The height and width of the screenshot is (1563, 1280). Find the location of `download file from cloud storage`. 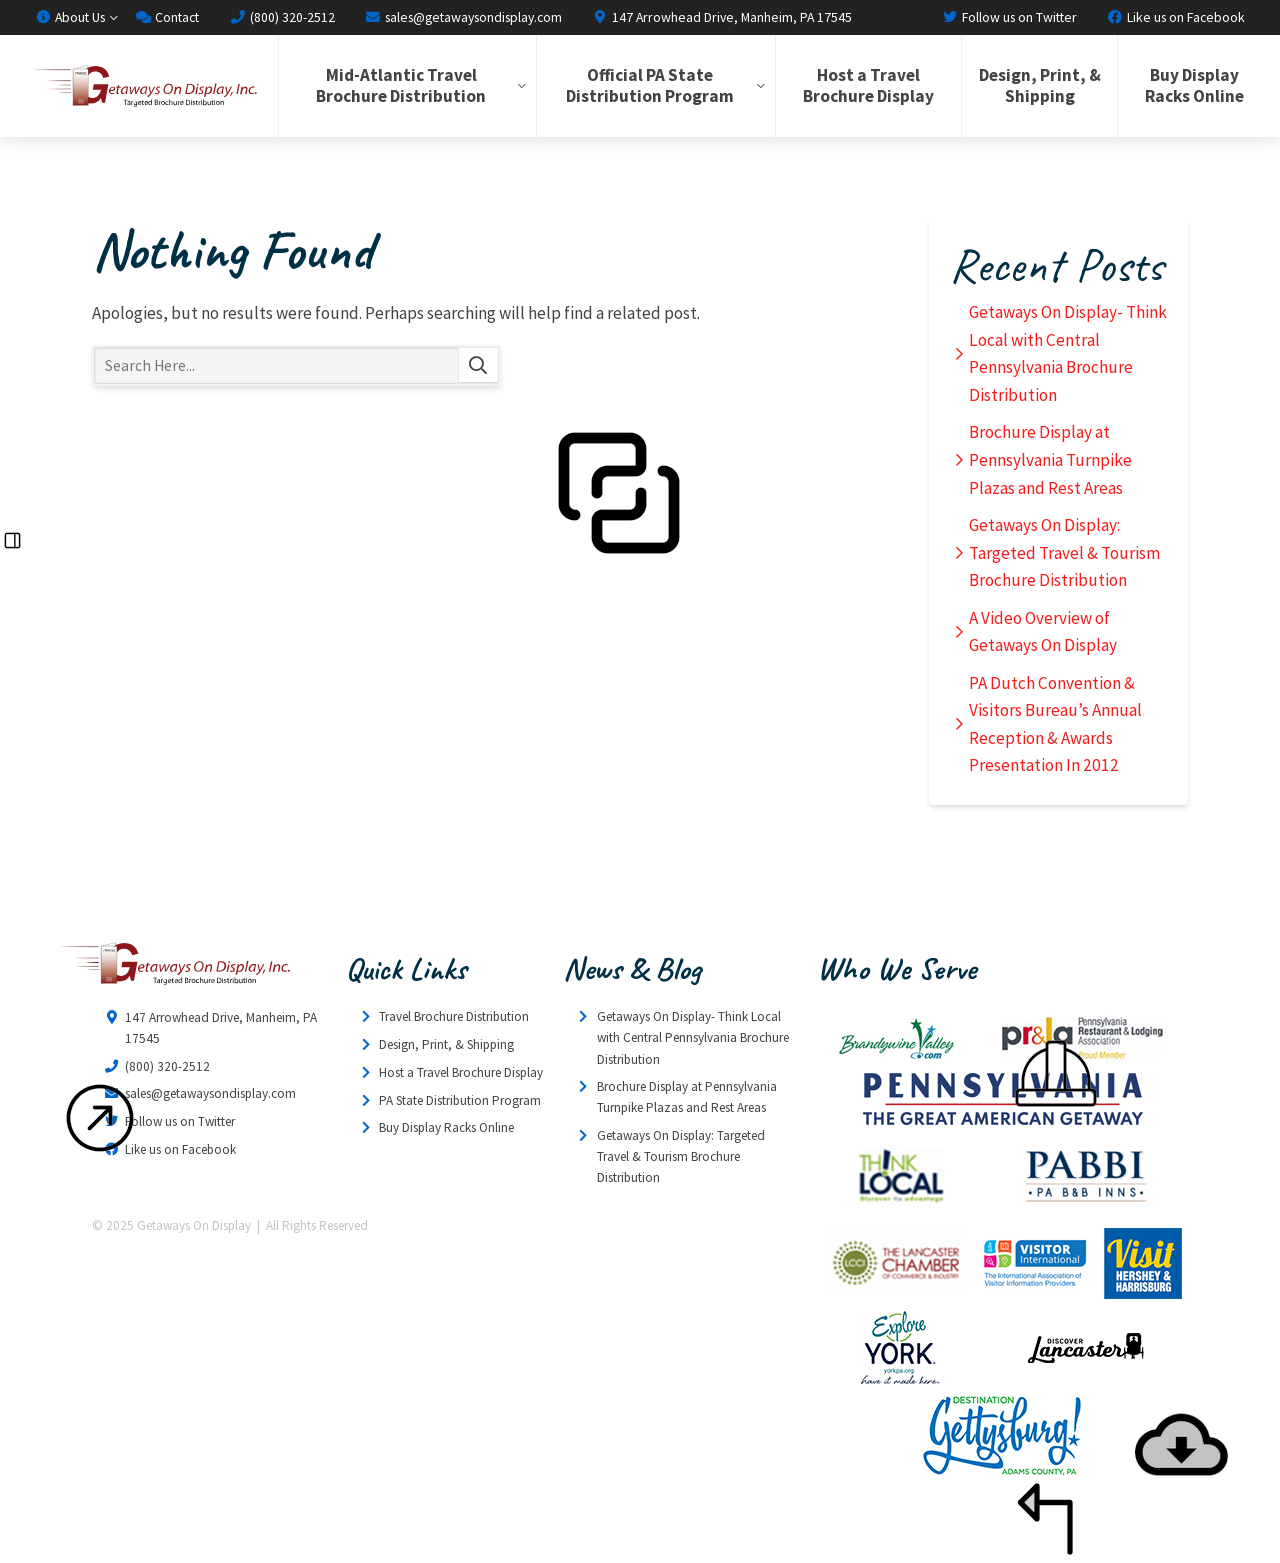

download file from cloud storage is located at coordinates (1181, 1444).